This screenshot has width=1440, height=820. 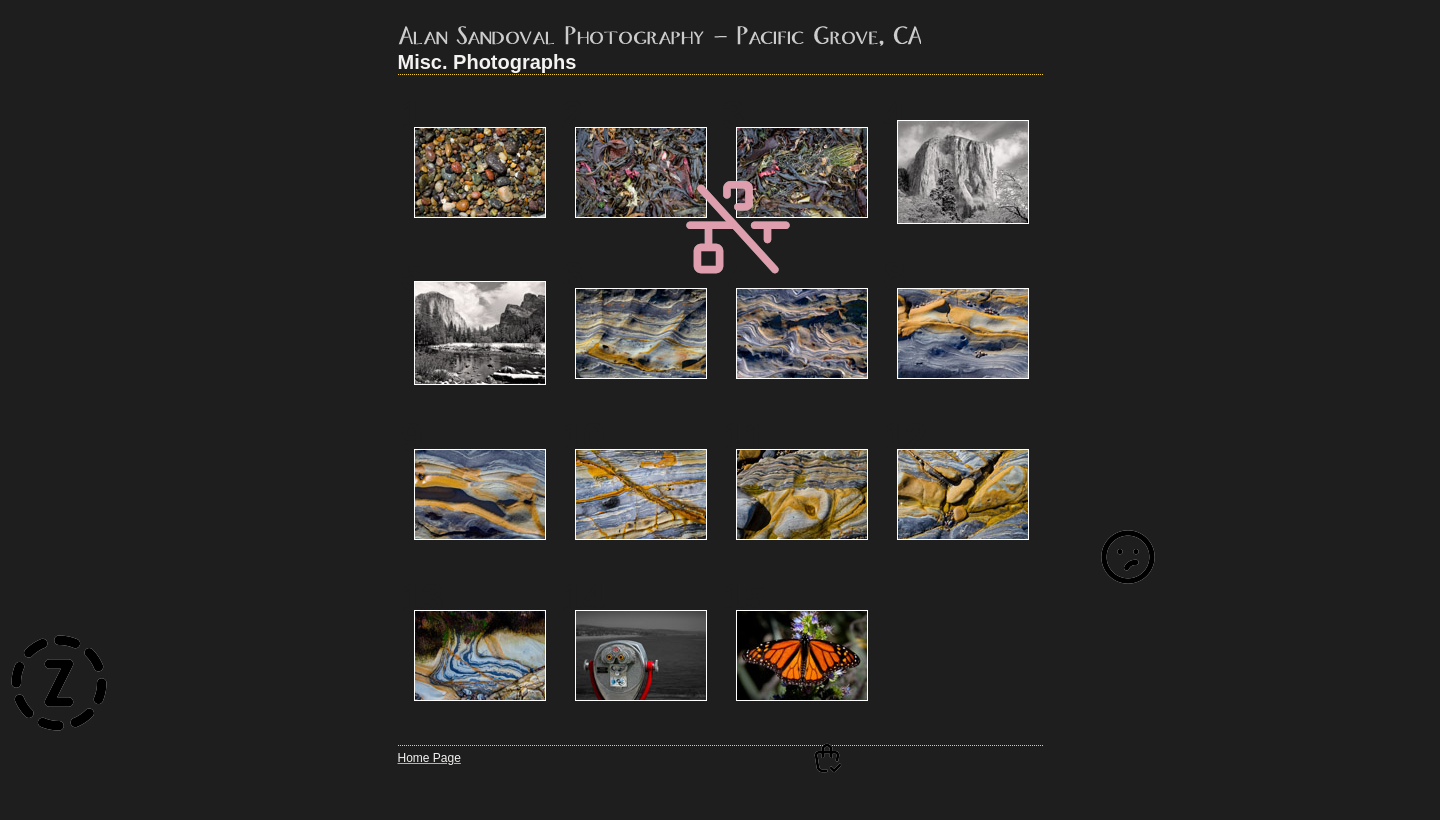 I want to click on purchase completed successfully, so click(x=827, y=758).